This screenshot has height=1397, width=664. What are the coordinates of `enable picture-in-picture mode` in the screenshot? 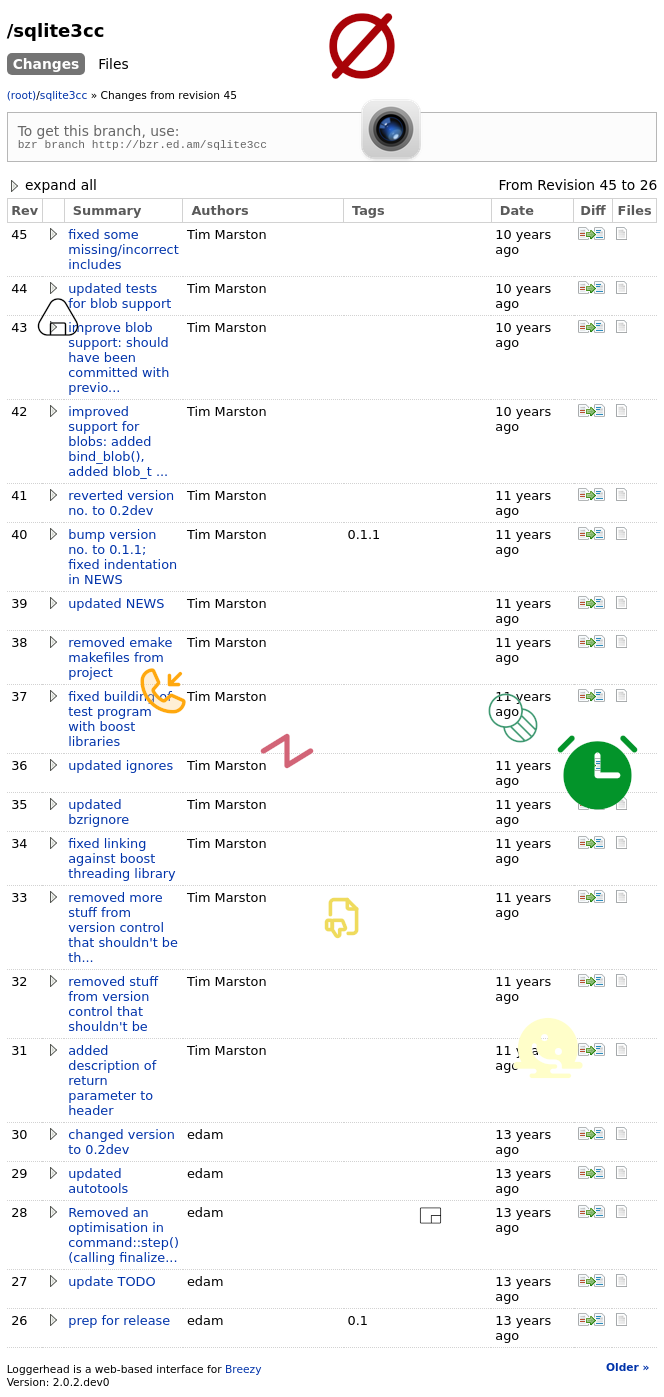 It's located at (430, 1215).